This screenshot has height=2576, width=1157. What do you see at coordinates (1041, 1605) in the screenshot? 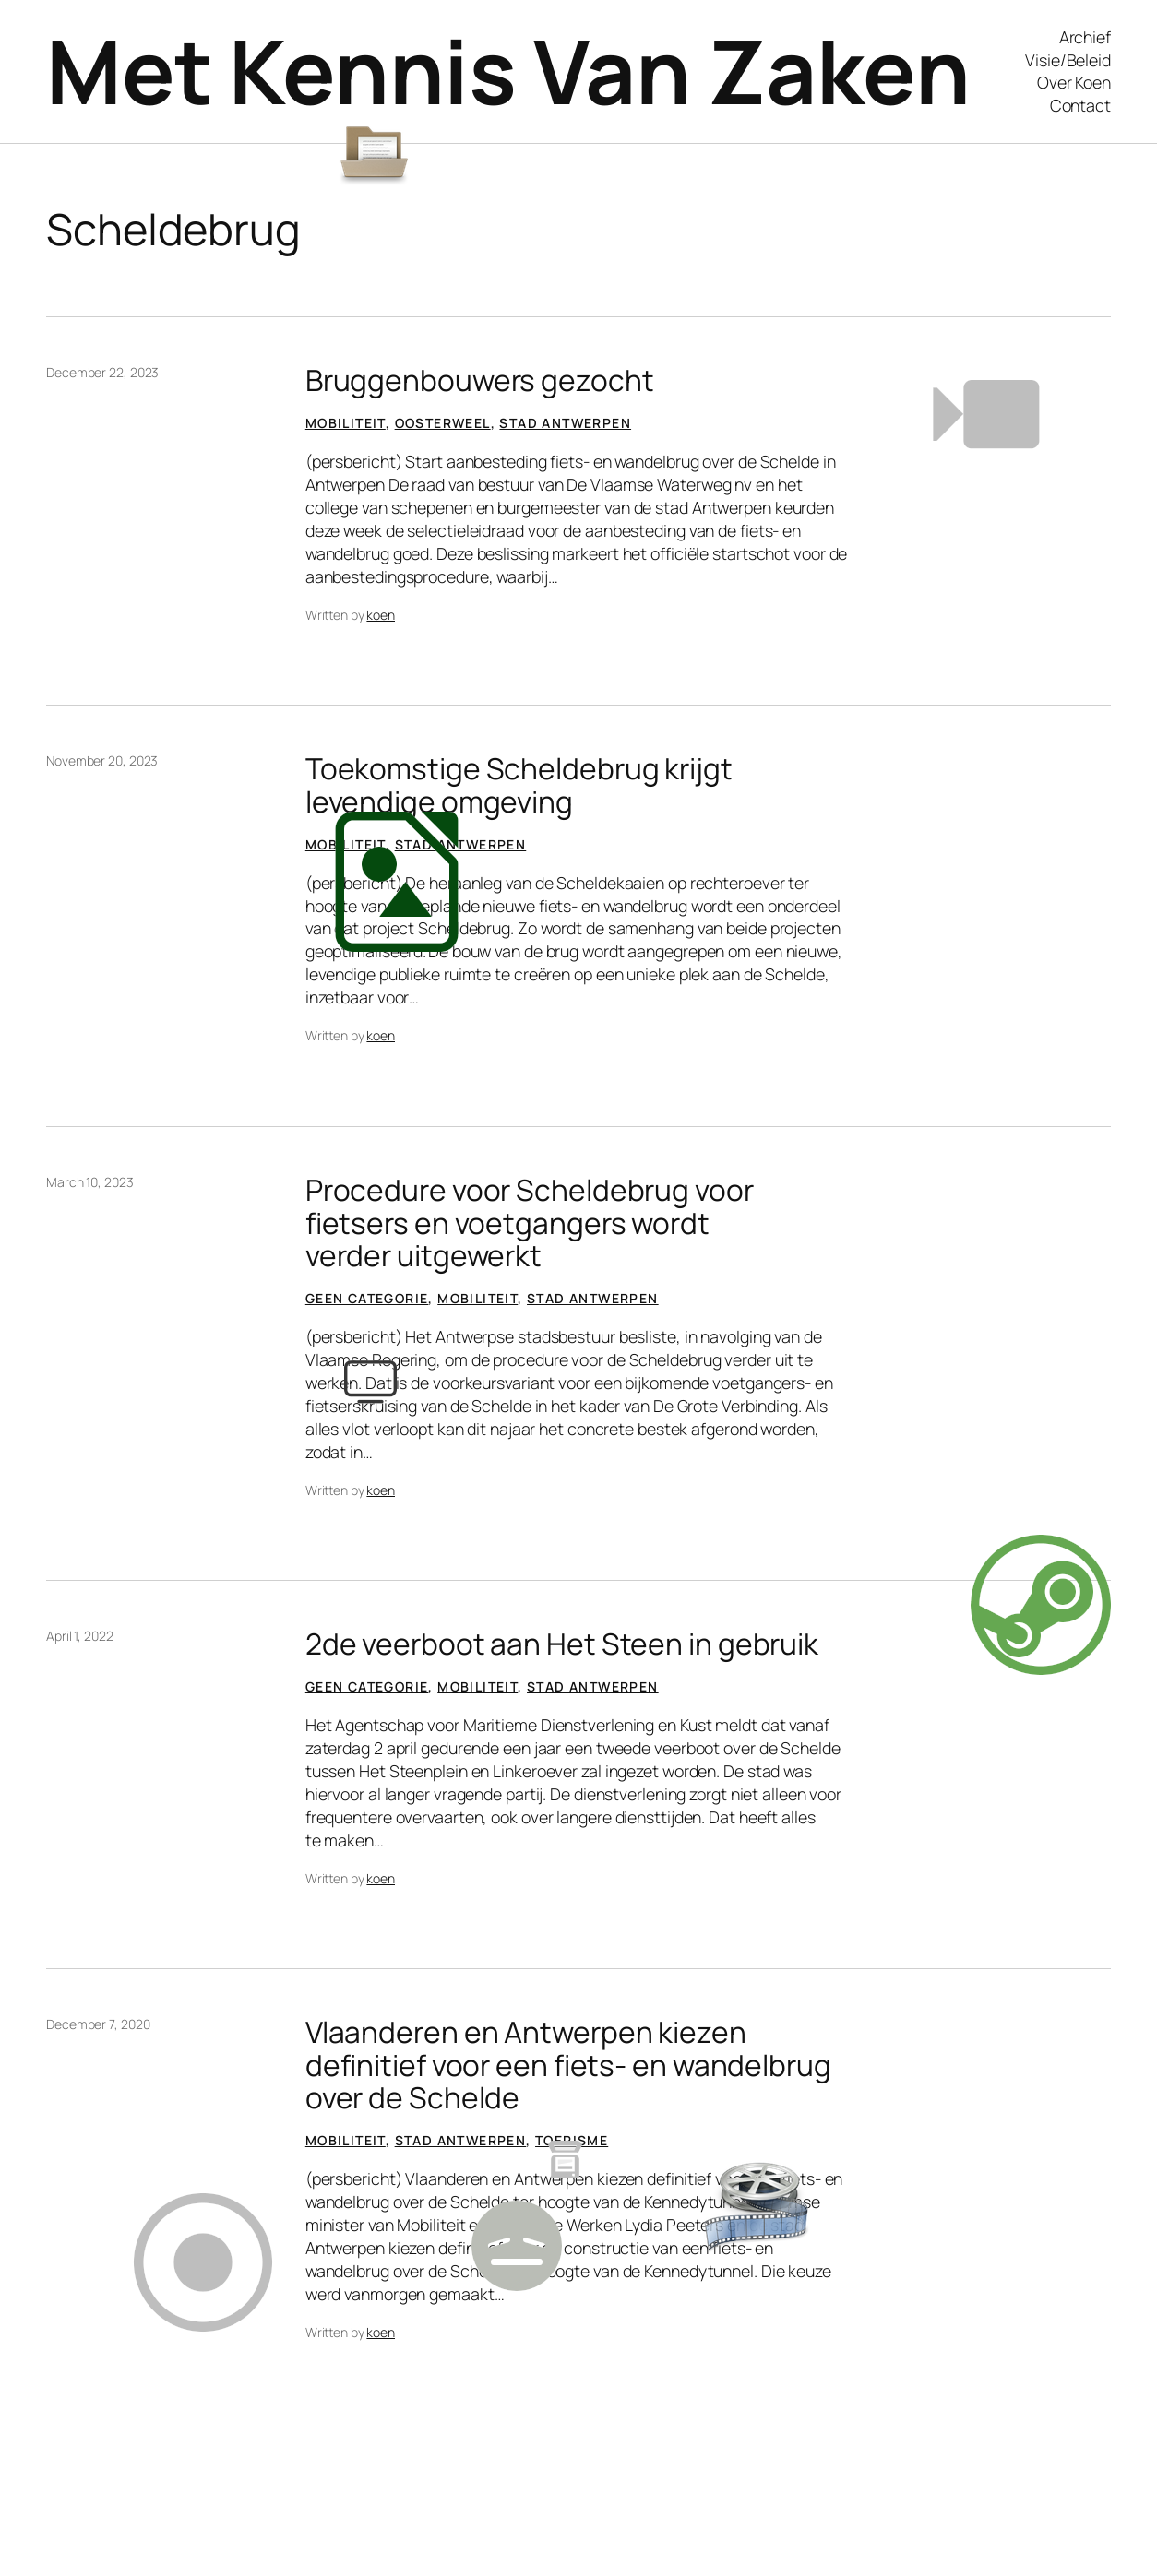
I see `open steam gaming platform` at bounding box center [1041, 1605].